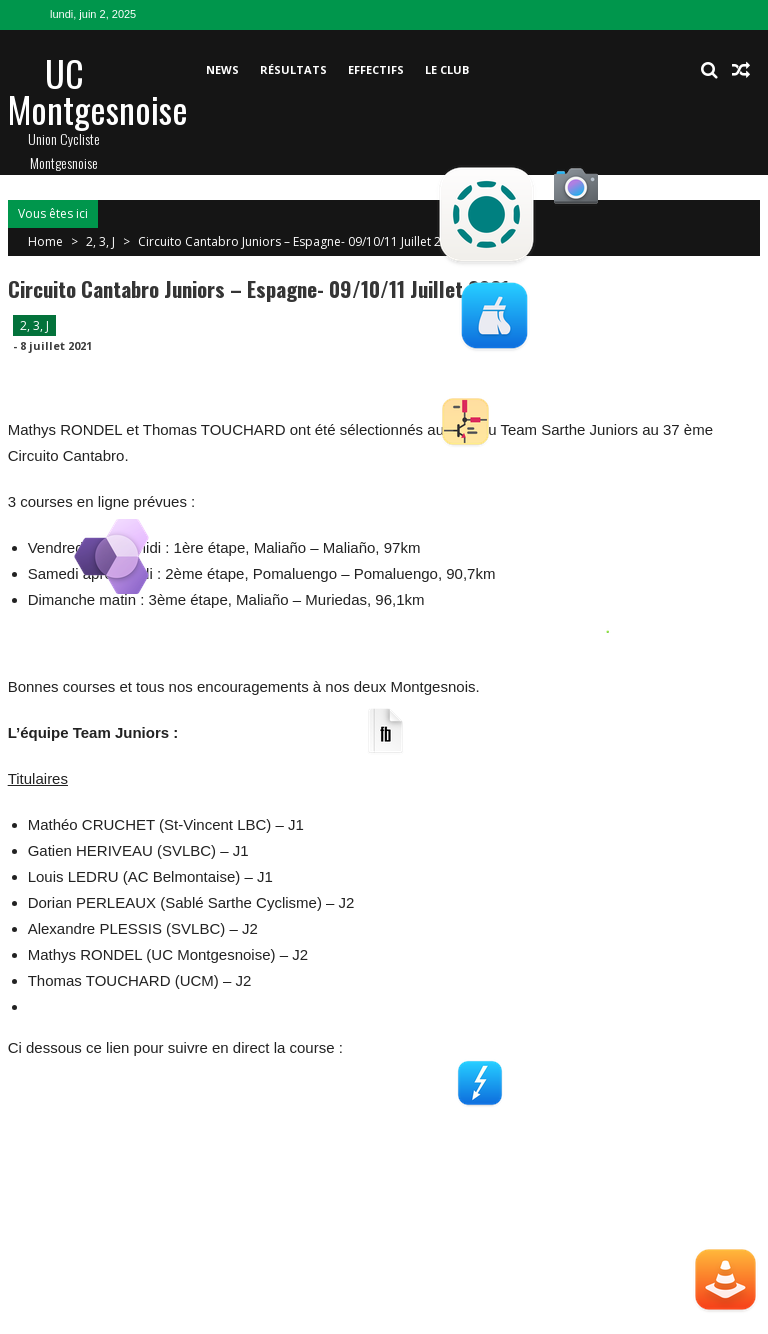  I want to click on open the microsoft store app, so click(111, 556).